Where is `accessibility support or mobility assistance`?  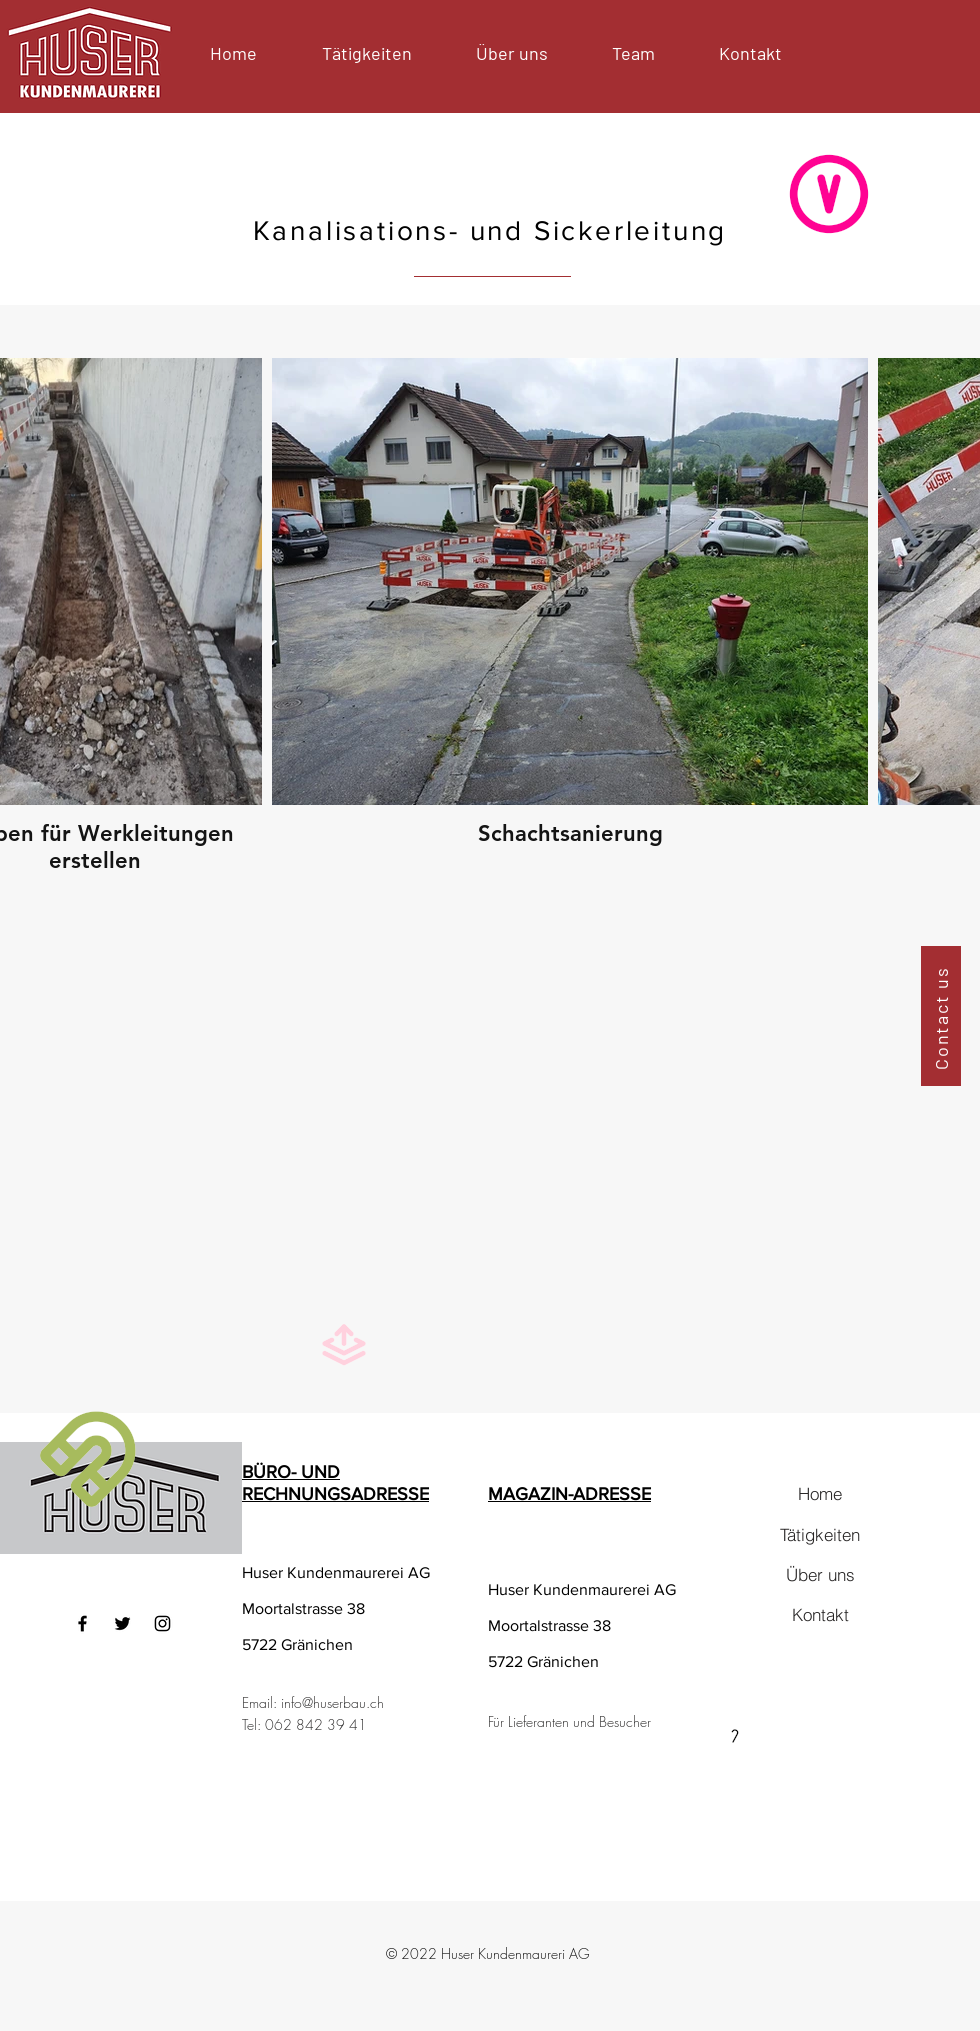 accessibility support or mobility assistance is located at coordinates (735, 1736).